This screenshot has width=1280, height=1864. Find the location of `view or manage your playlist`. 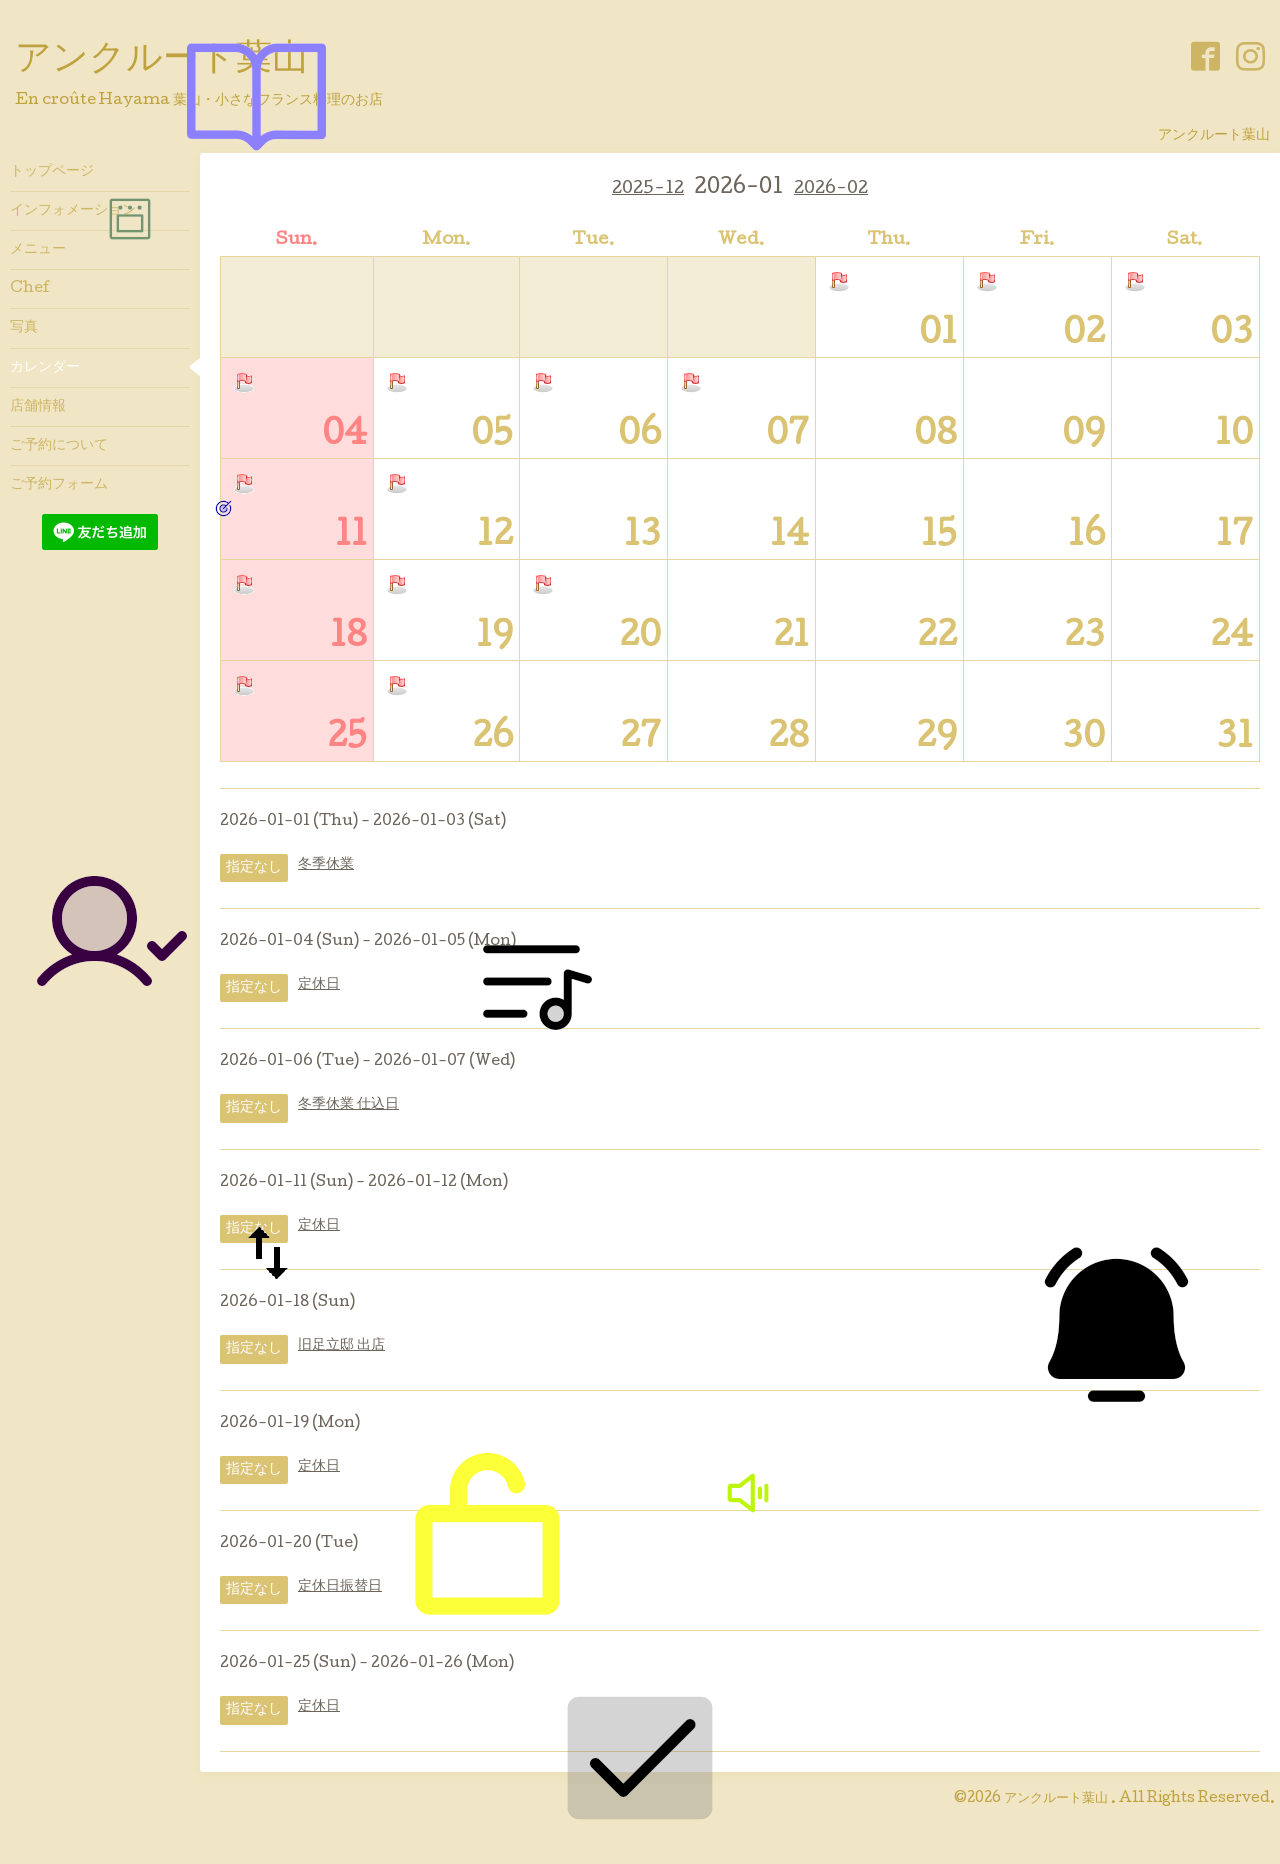

view or manage your playlist is located at coordinates (531, 981).